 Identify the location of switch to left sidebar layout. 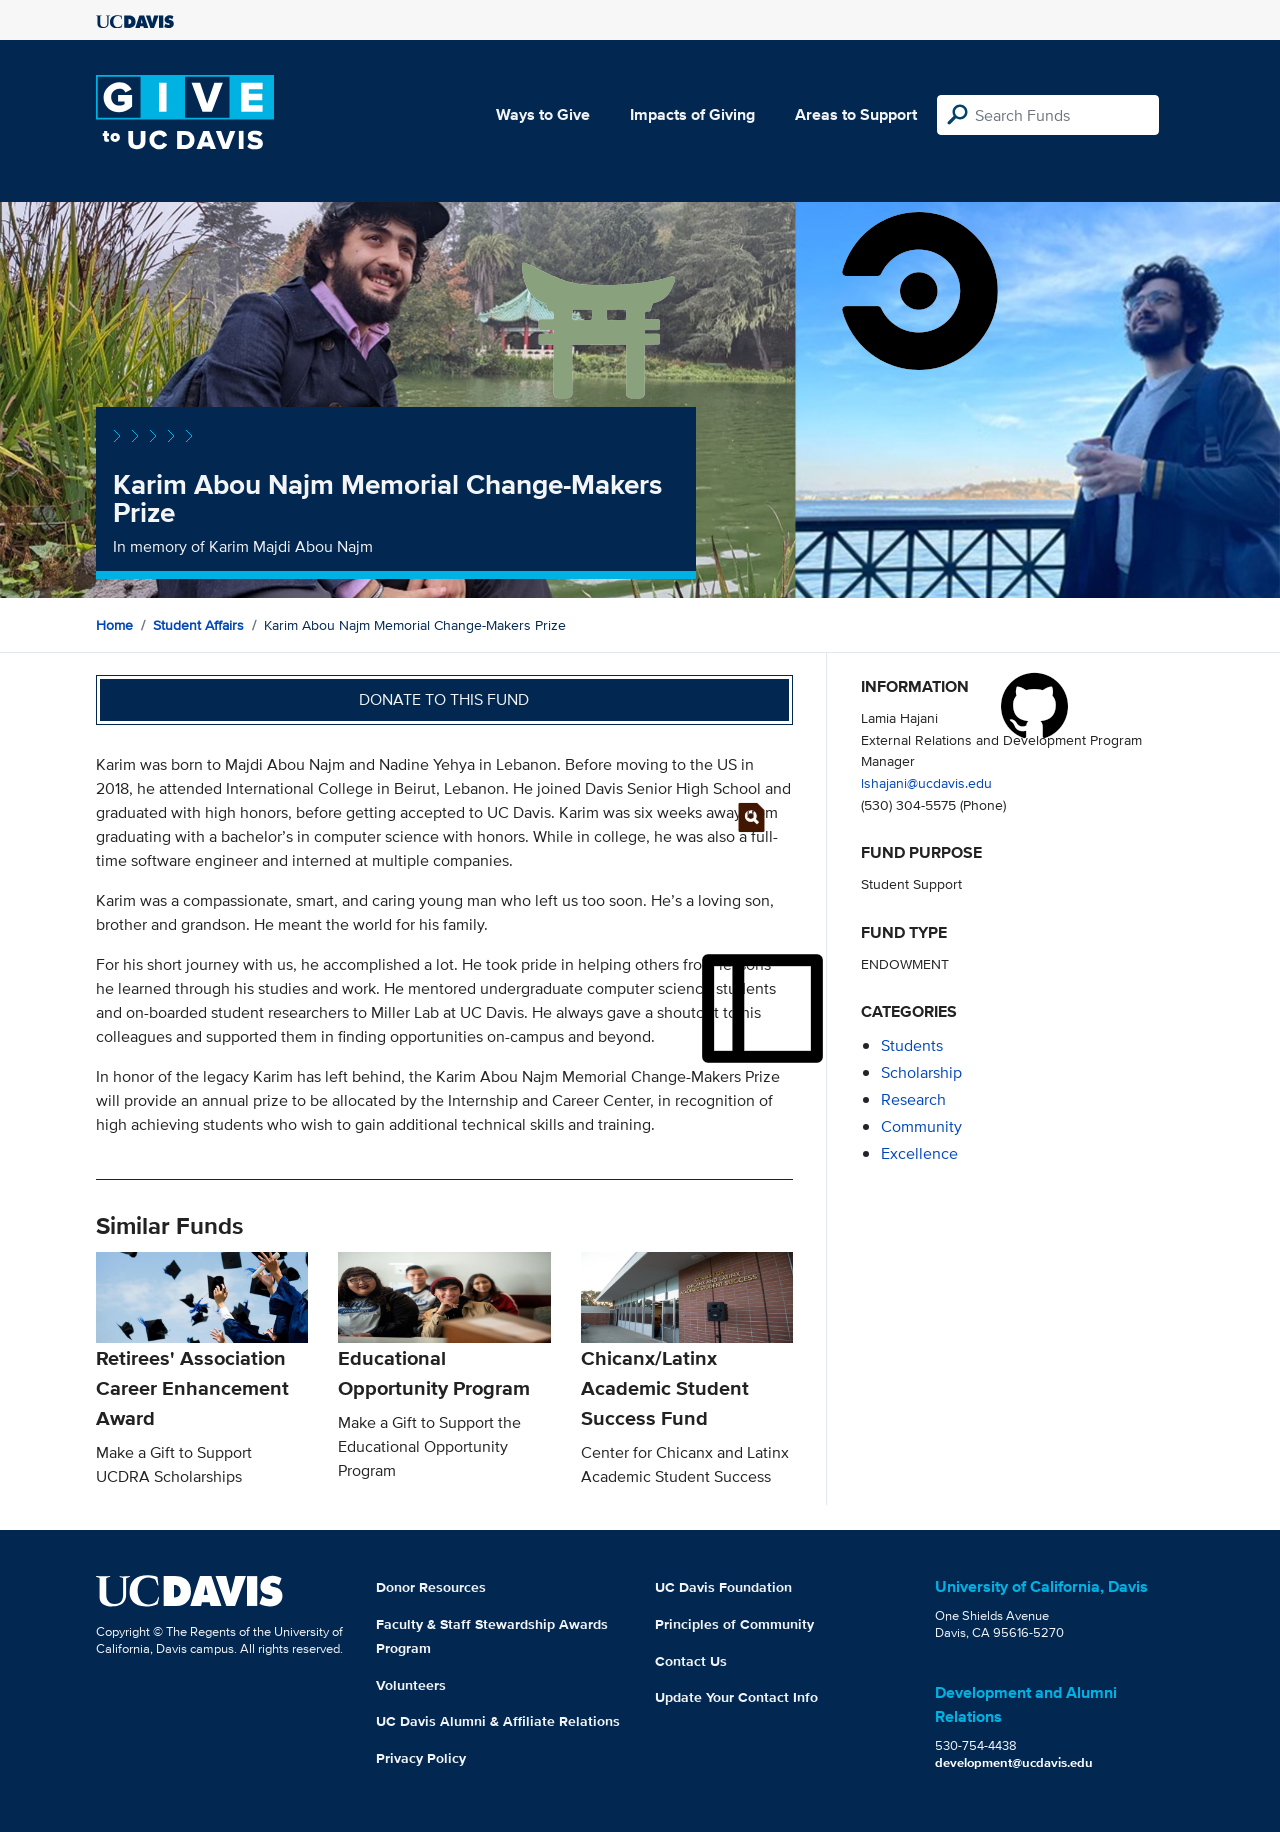
(762, 1008).